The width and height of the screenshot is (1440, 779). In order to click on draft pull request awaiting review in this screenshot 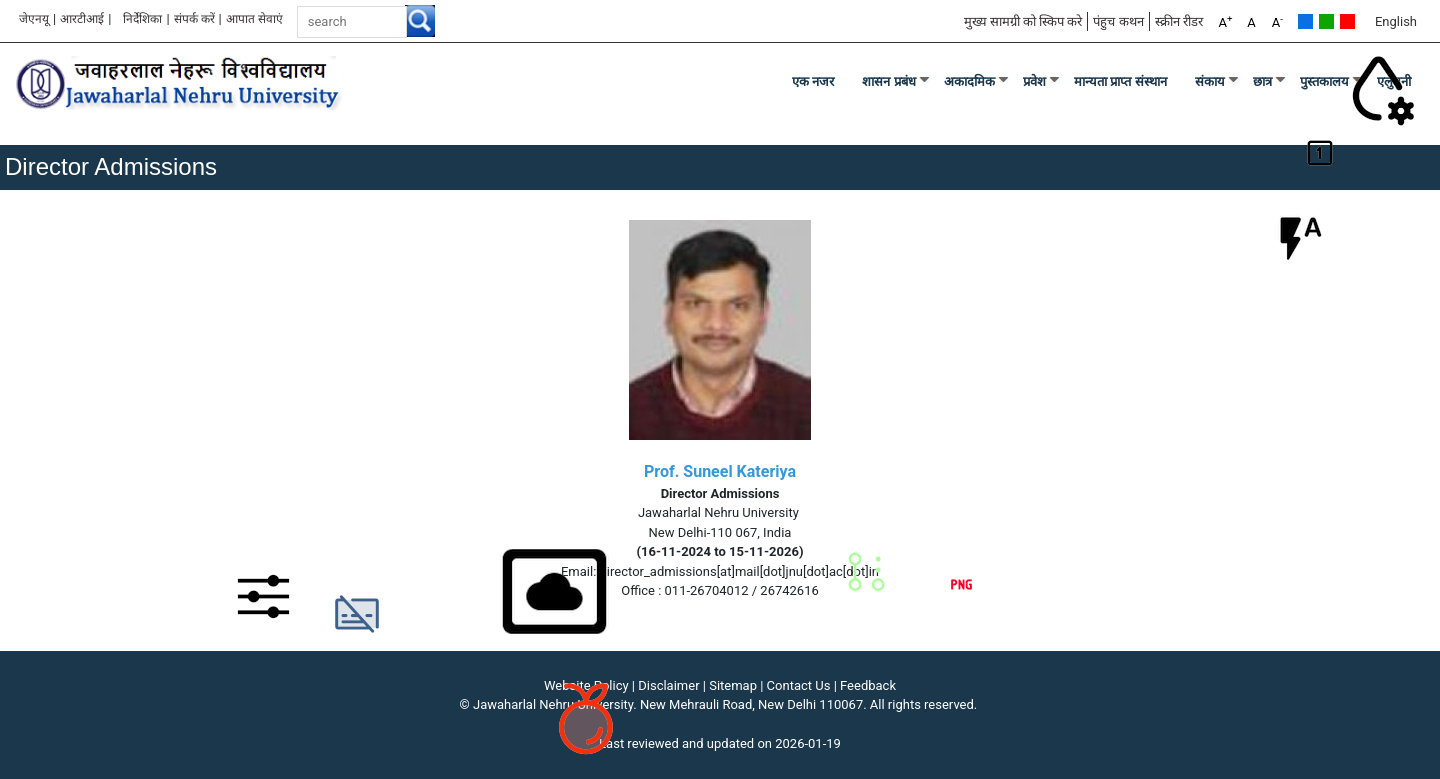, I will do `click(866, 570)`.